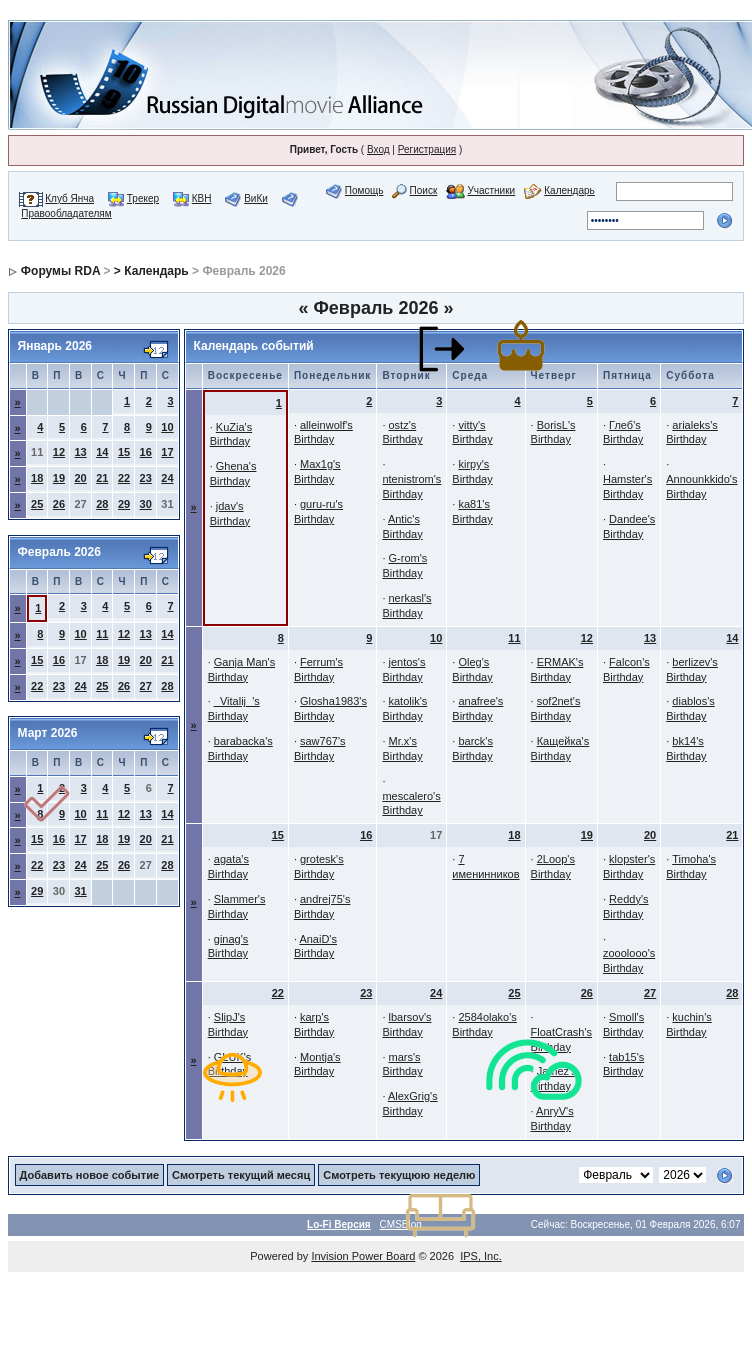 This screenshot has width=752, height=1357. I want to click on browse furniture or home decor items, so click(440, 1214).